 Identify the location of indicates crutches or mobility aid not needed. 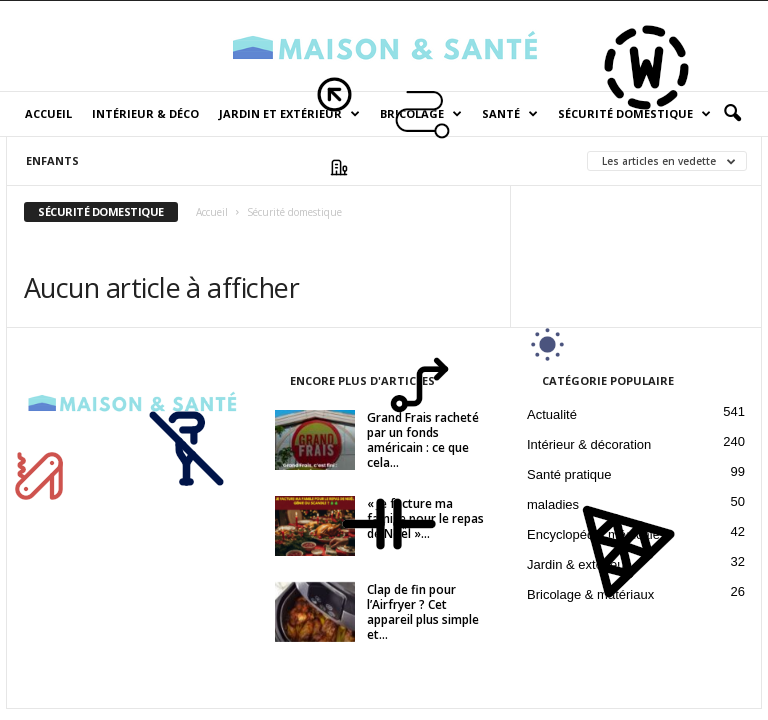
(186, 448).